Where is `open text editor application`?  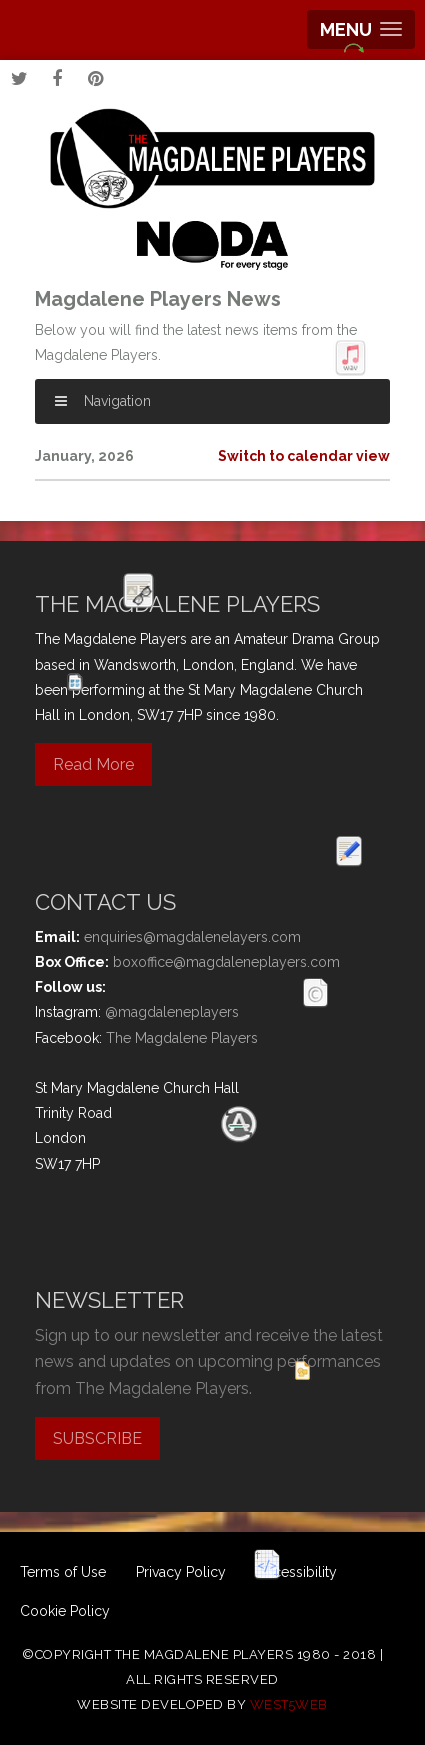 open text editor application is located at coordinates (349, 851).